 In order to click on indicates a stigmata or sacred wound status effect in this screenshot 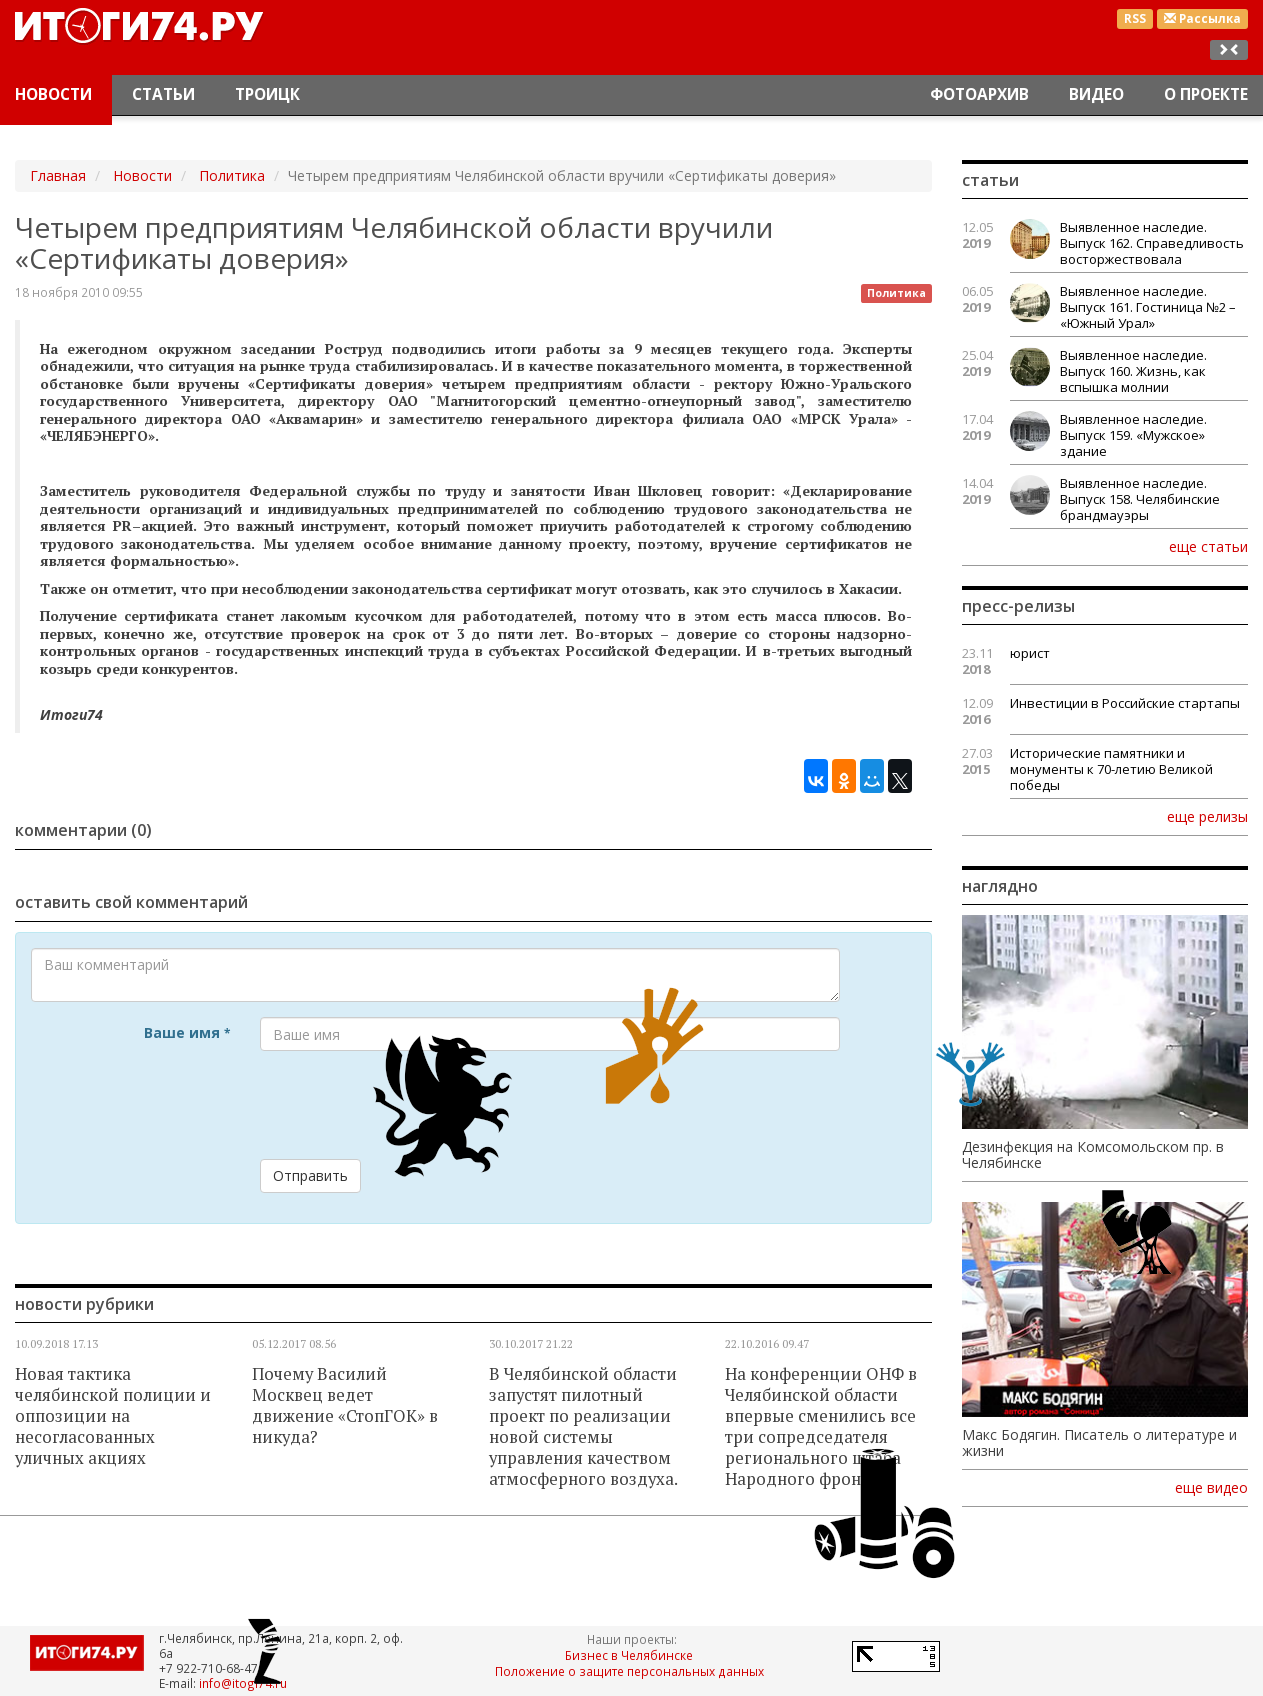, I will do `click(665, 1045)`.